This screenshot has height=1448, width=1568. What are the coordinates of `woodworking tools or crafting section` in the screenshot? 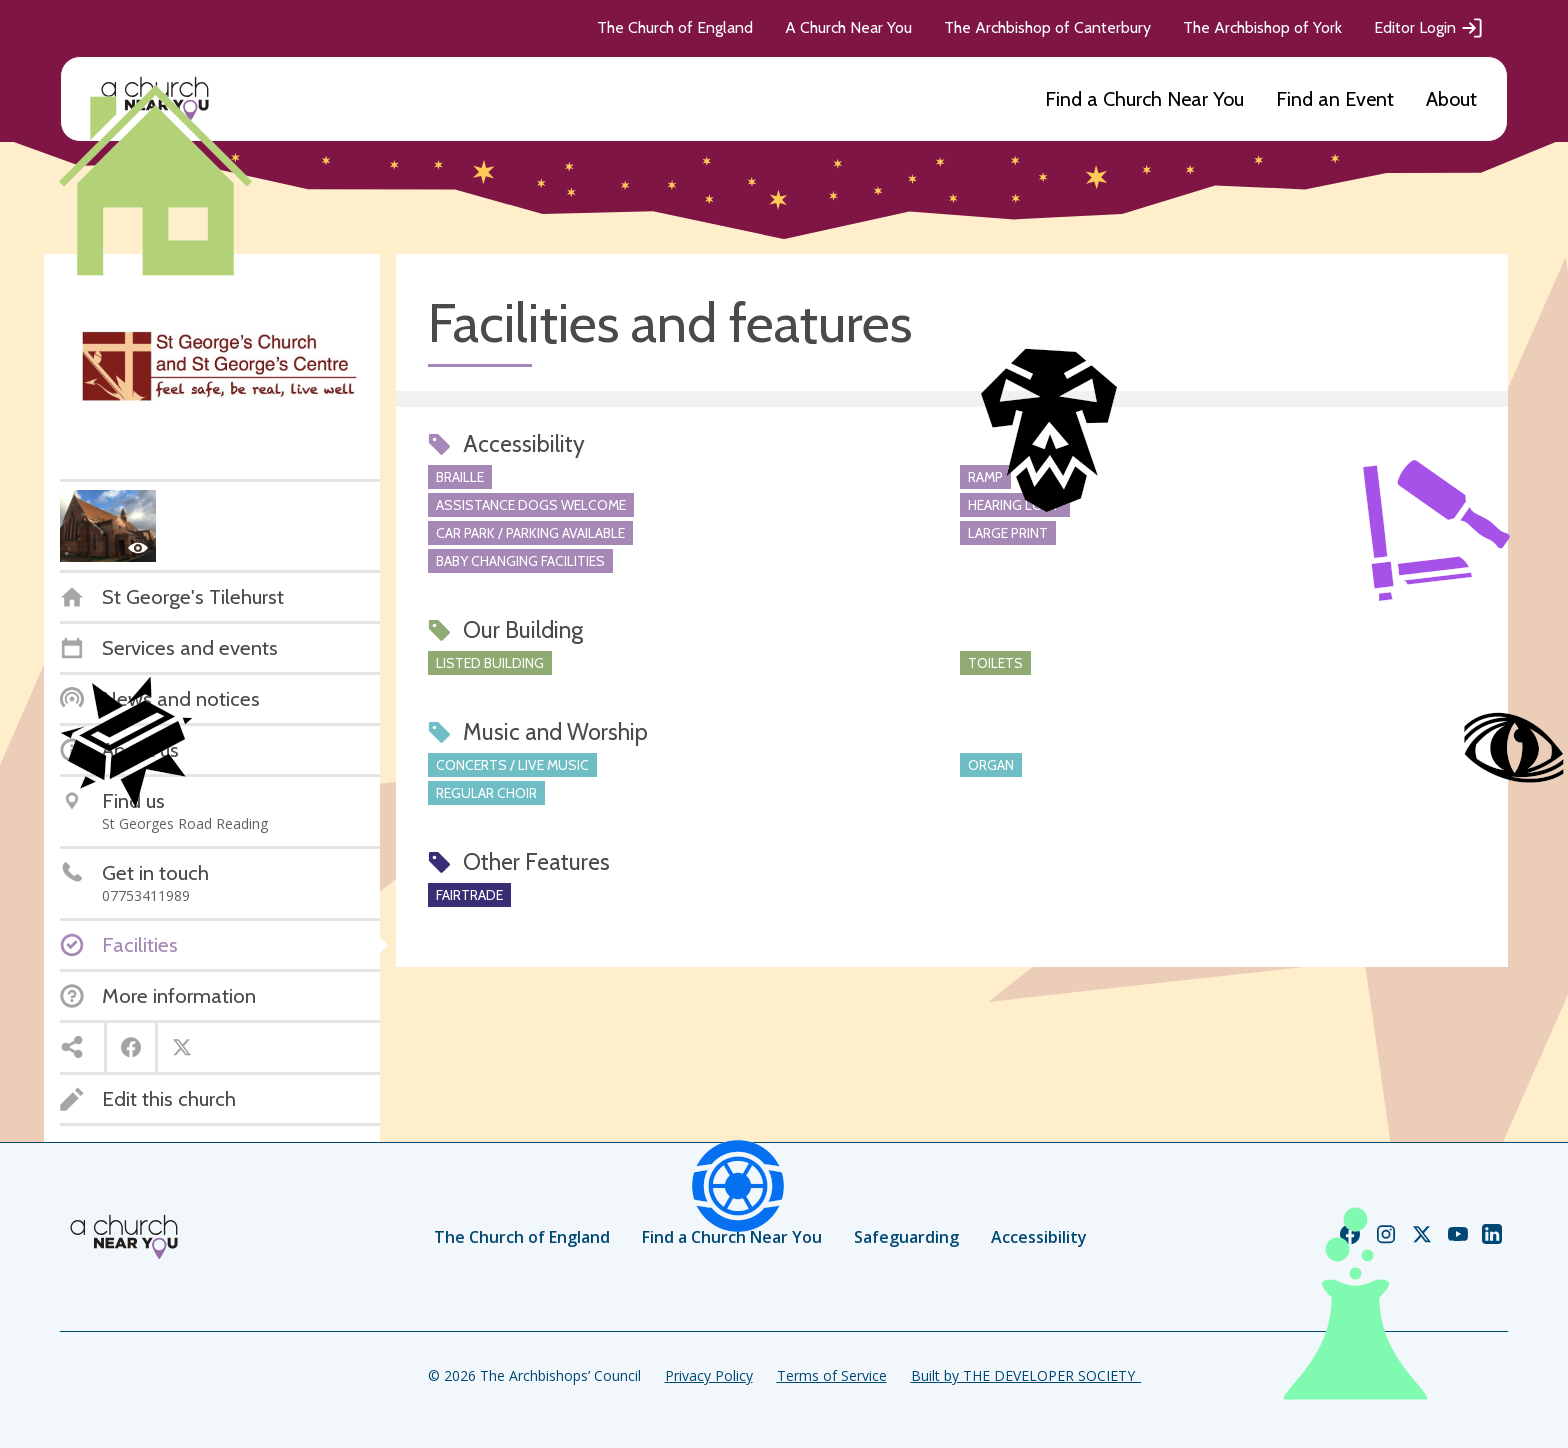 It's located at (1436, 530).